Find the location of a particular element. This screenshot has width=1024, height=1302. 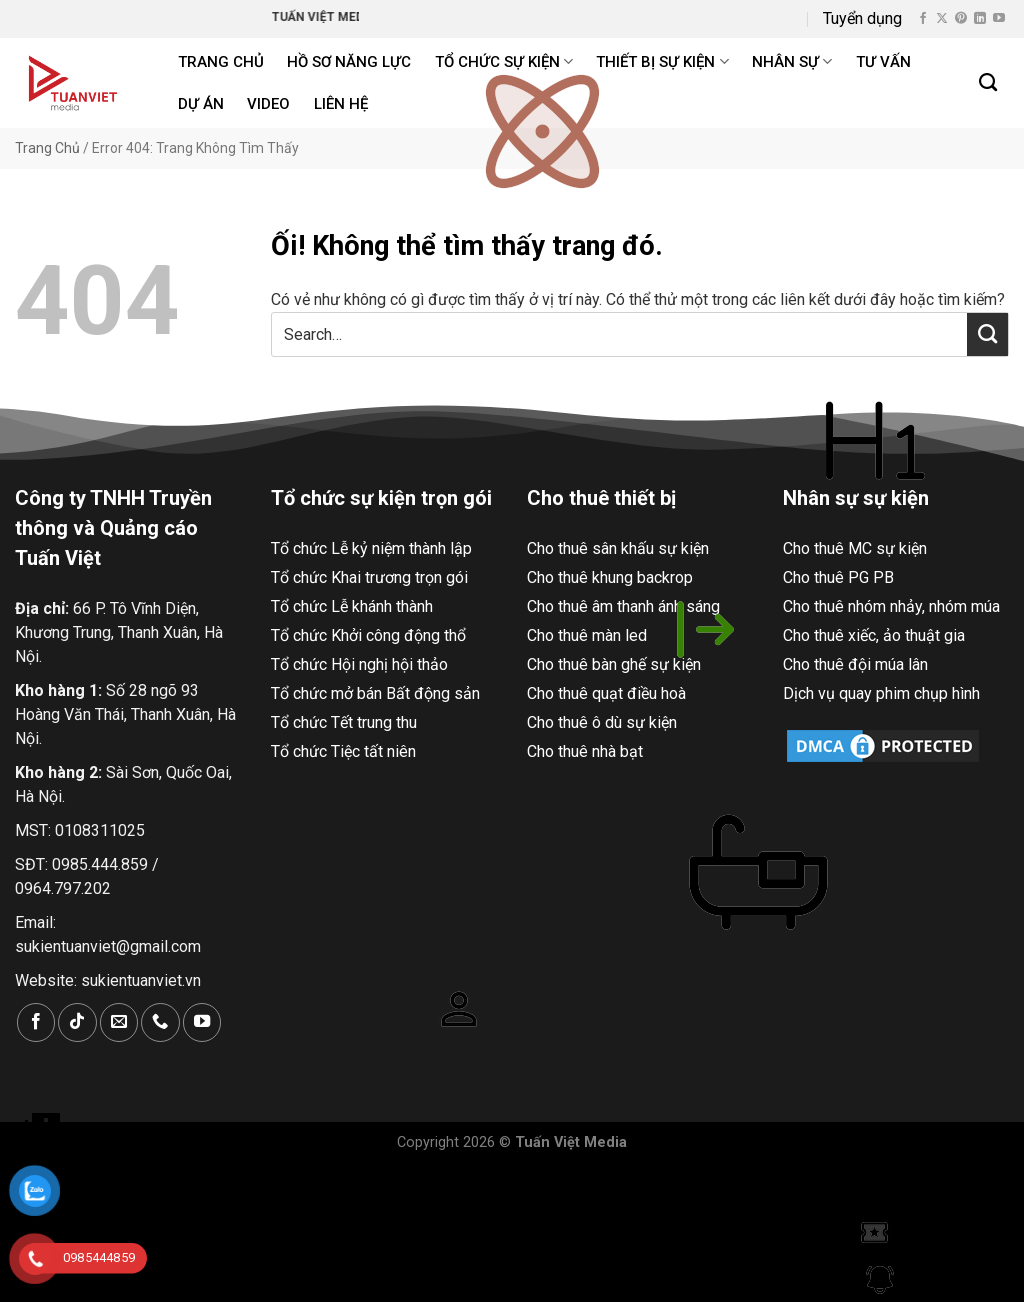

new notification alert is located at coordinates (880, 1280).